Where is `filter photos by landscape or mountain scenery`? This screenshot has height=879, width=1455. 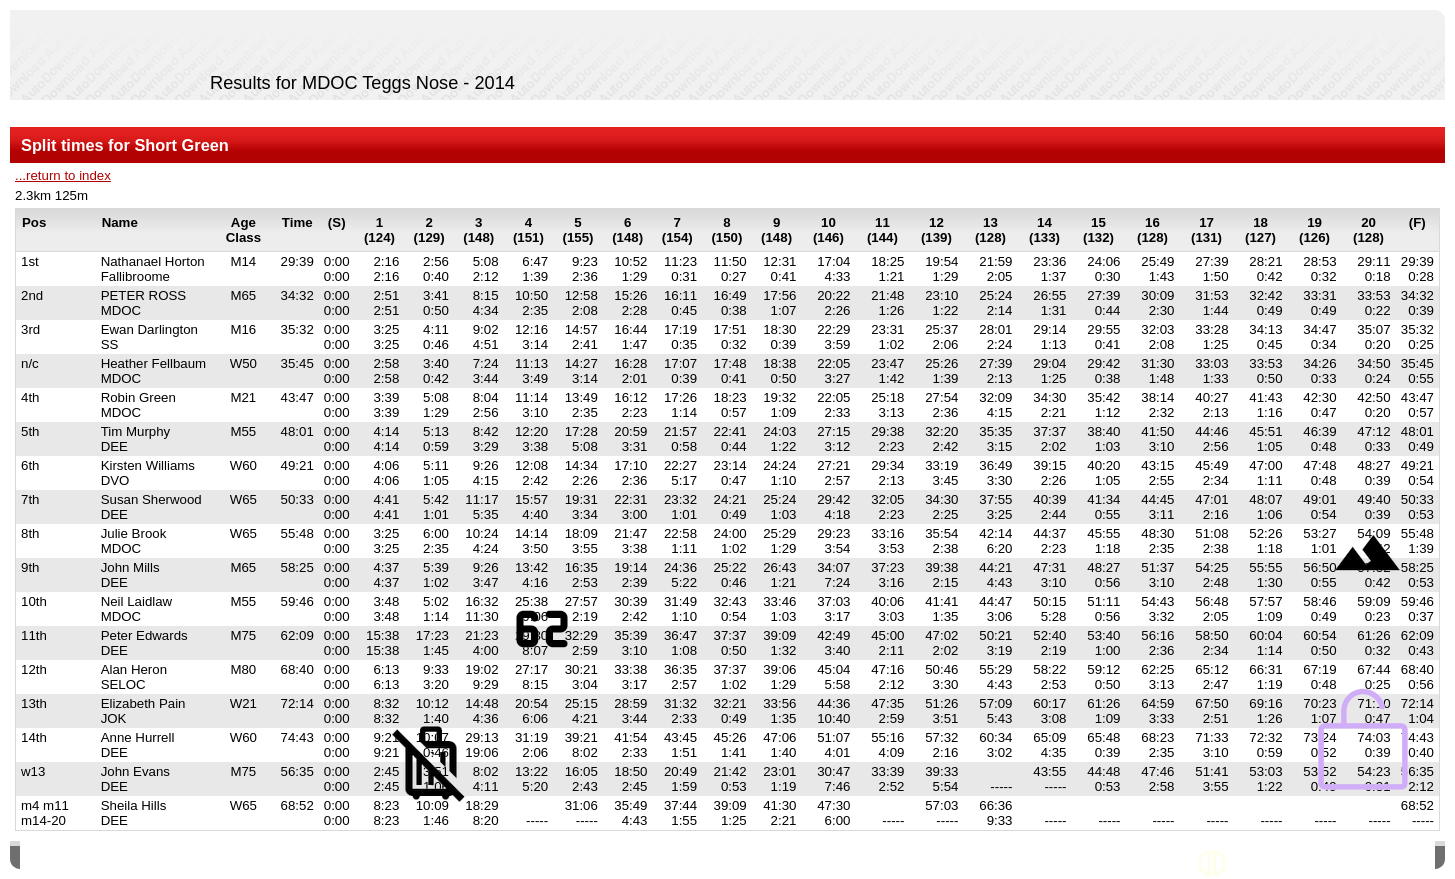
filter photos by landscape or mountain scenery is located at coordinates (1367, 552).